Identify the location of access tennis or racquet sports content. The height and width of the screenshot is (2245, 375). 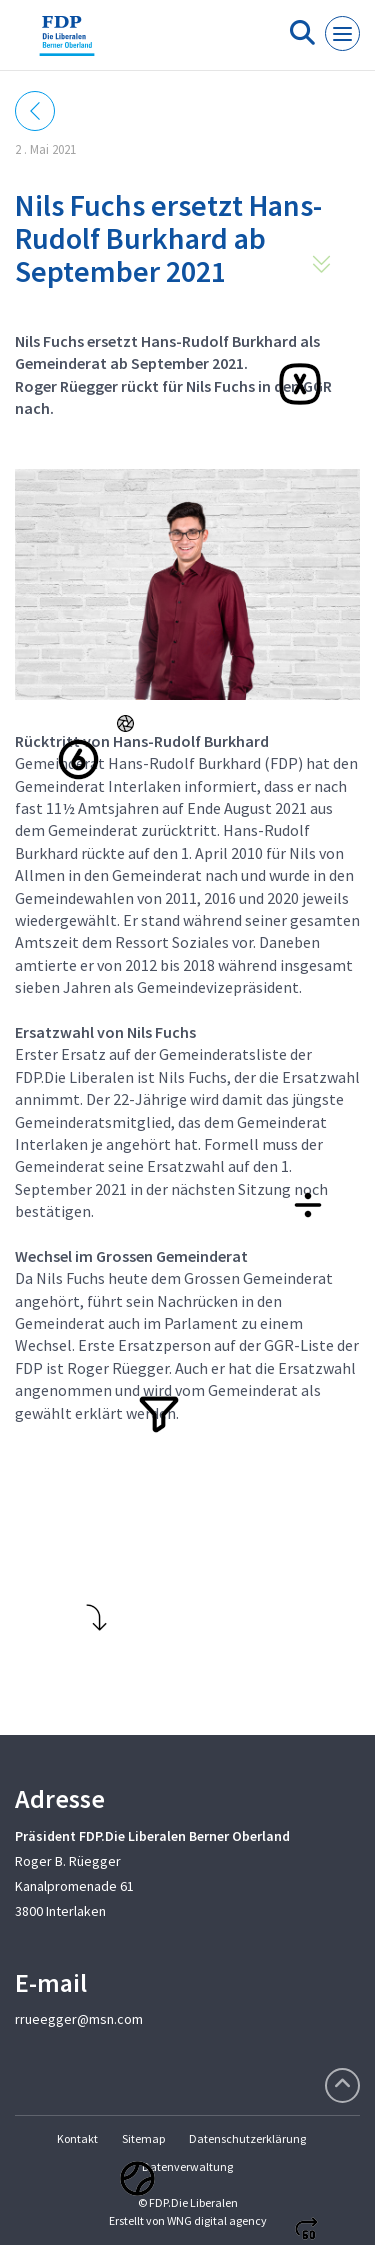
(137, 2178).